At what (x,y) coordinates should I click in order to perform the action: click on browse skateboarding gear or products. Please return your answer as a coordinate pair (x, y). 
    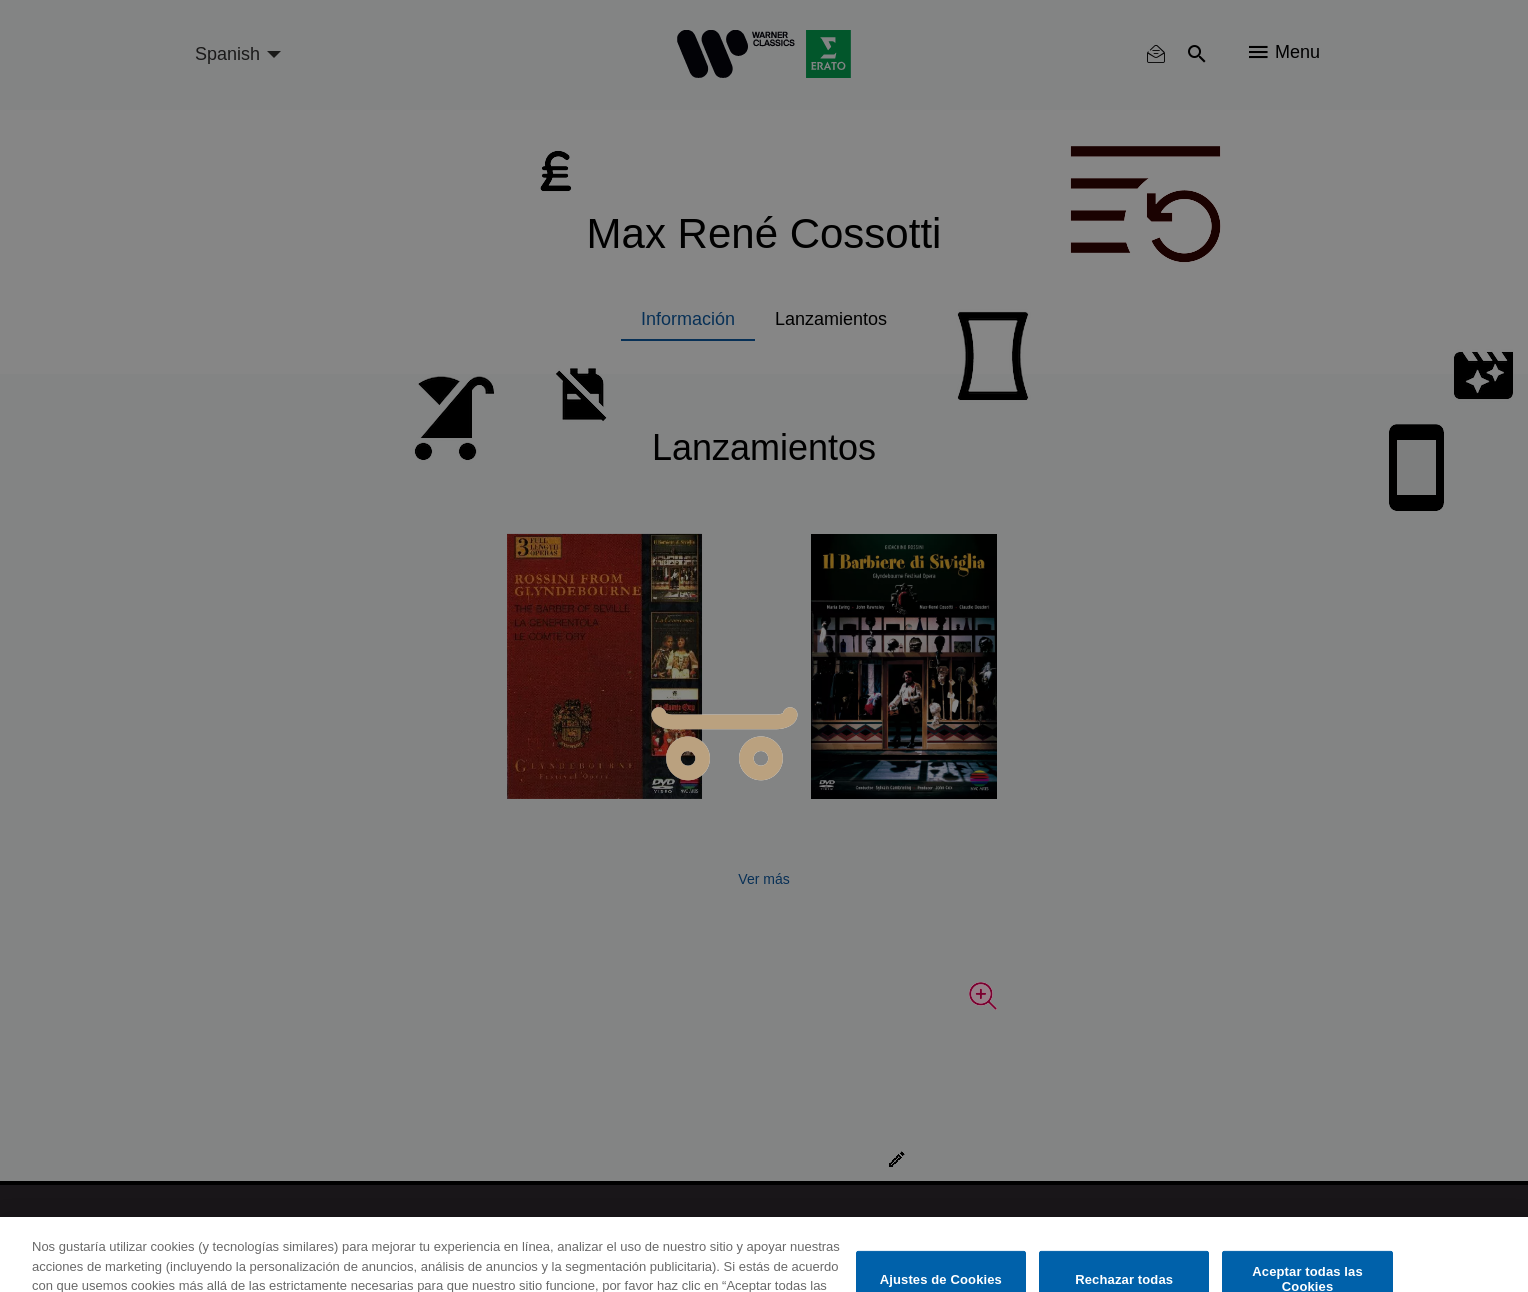
    Looking at the image, I should click on (724, 736).